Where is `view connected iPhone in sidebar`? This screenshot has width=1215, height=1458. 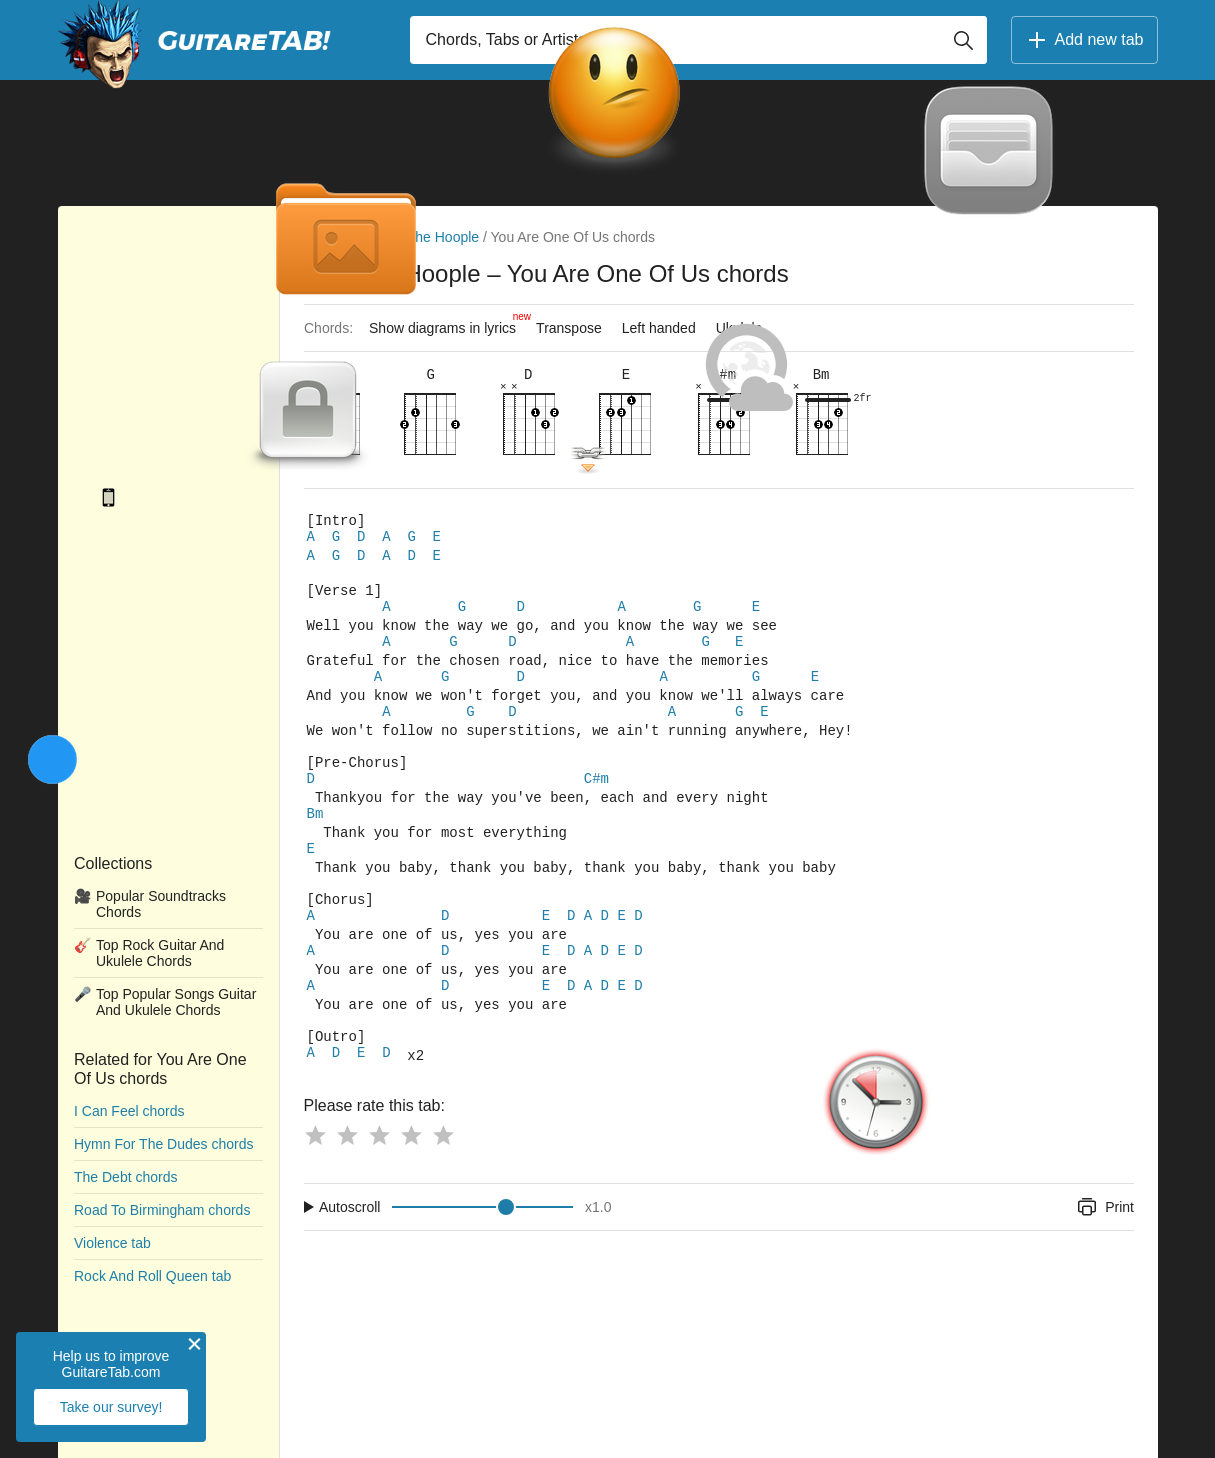
view connected iPhone in sidebar is located at coordinates (108, 497).